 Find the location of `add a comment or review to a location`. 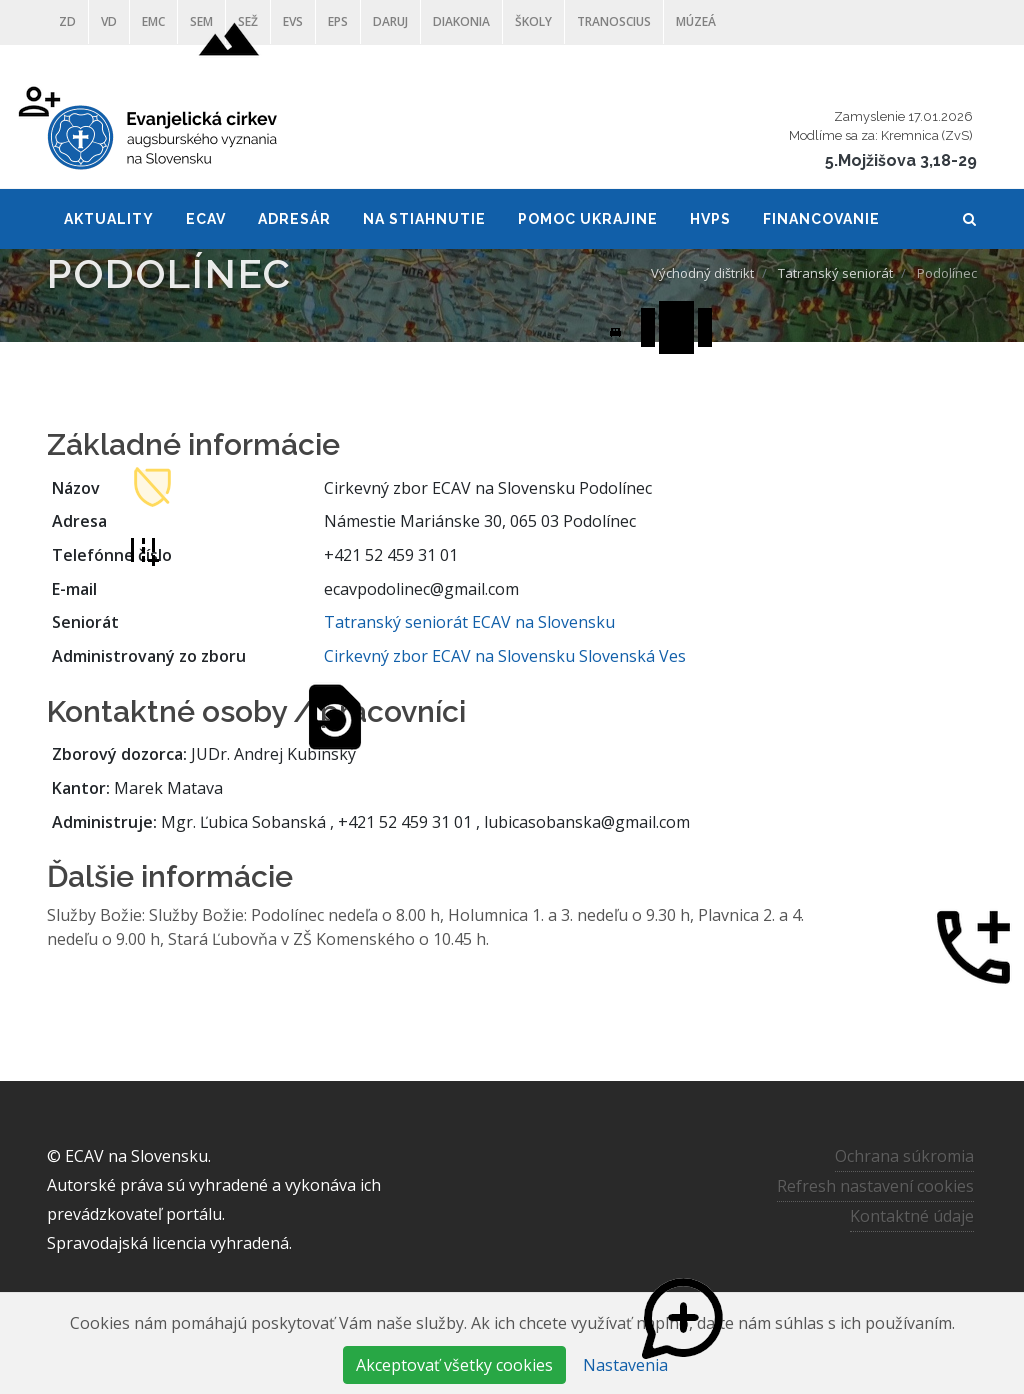

add a comment or review to a location is located at coordinates (683, 1317).